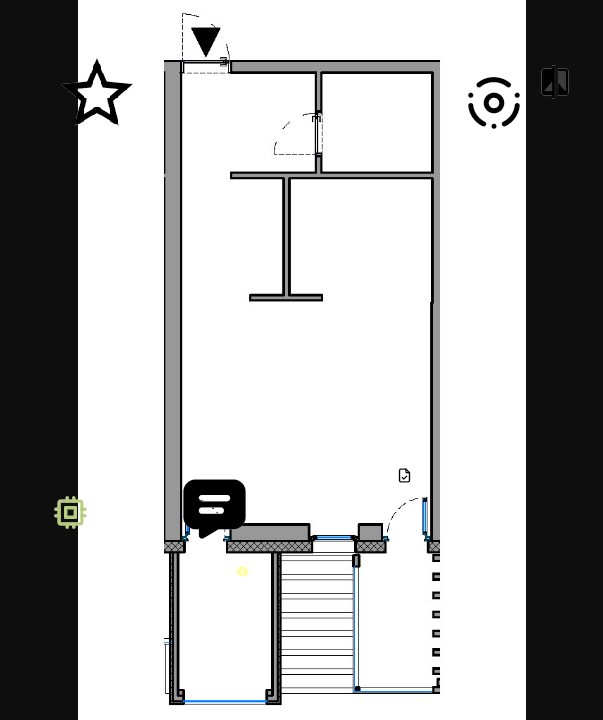  What do you see at coordinates (97, 94) in the screenshot?
I see `add item to favorites` at bounding box center [97, 94].